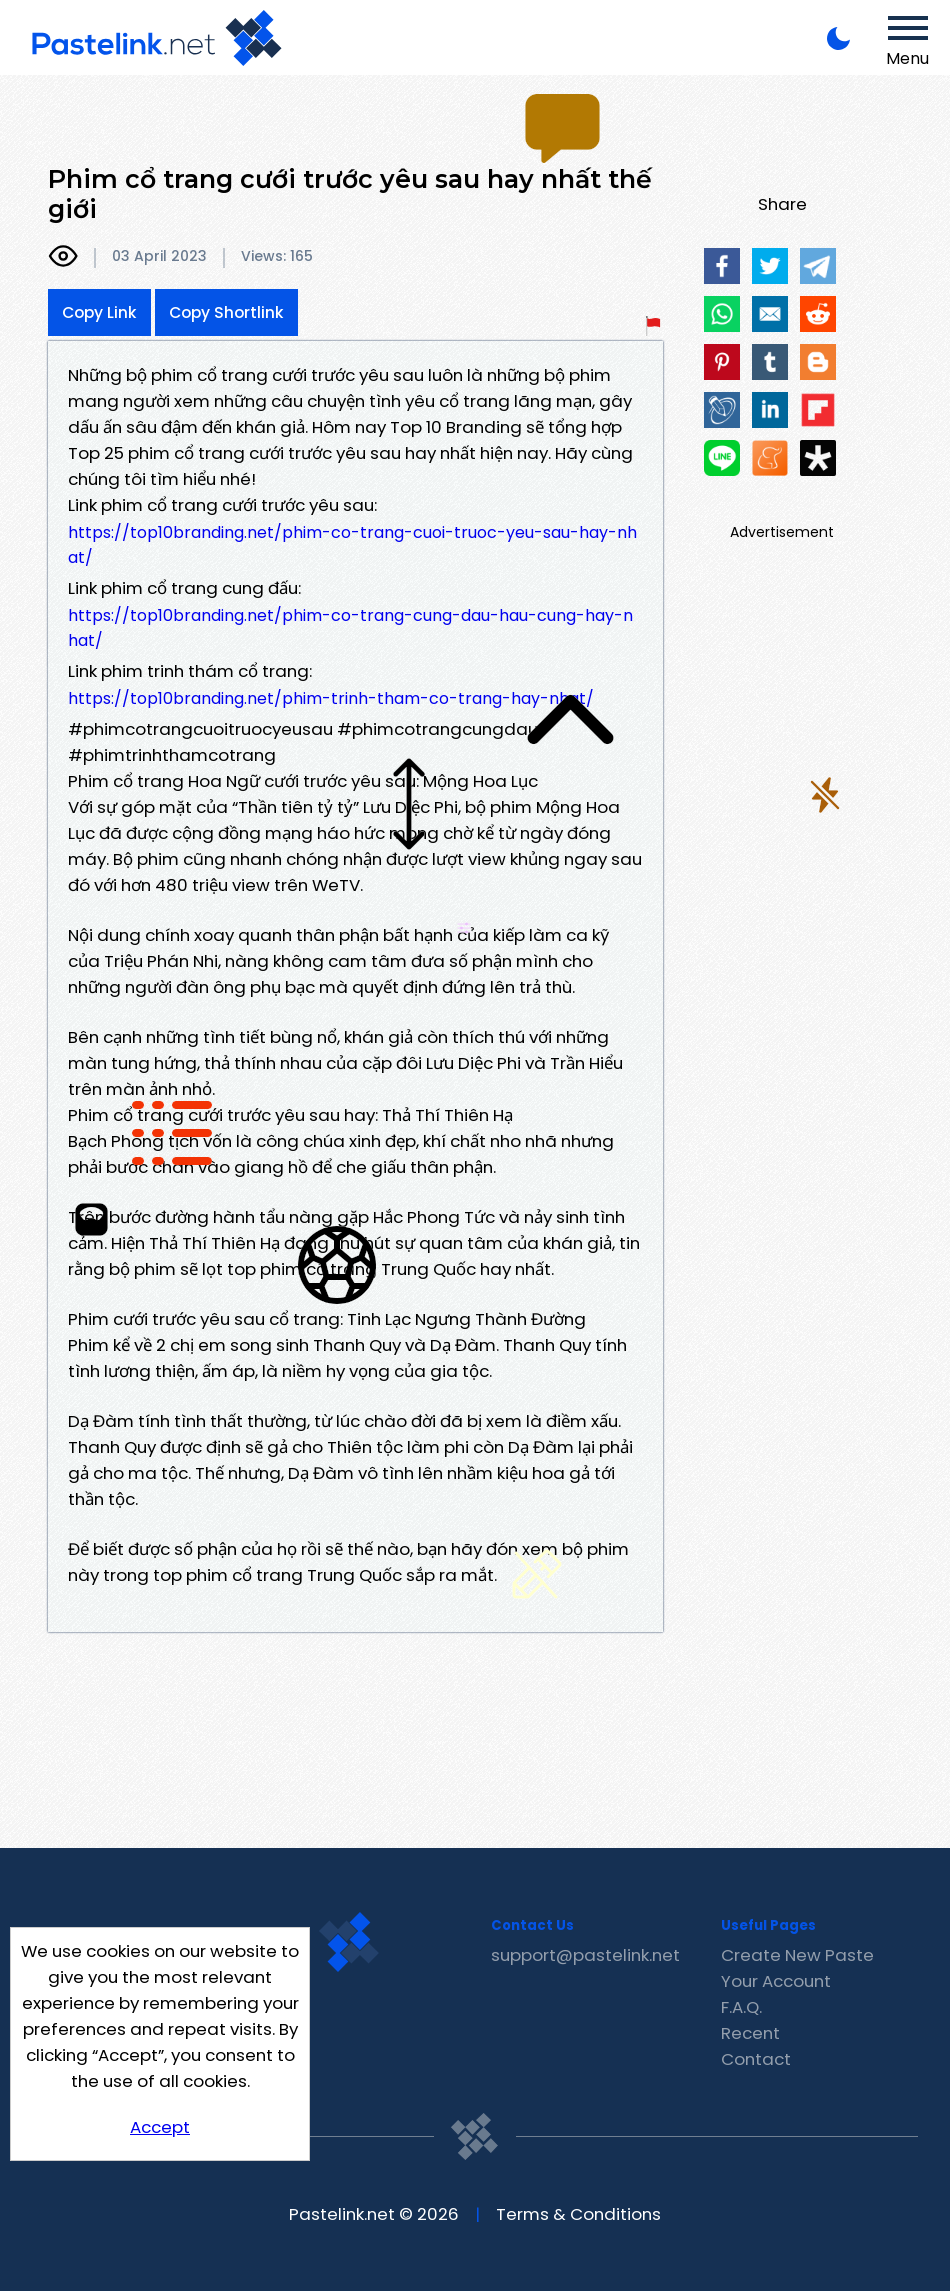 Image resolution: width=950 pixels, height=2291 pixels. What do you see at coordinates (172, 1133) in the screenshot?
I see `view activity logs or history` at bounding box center [172, 1133].